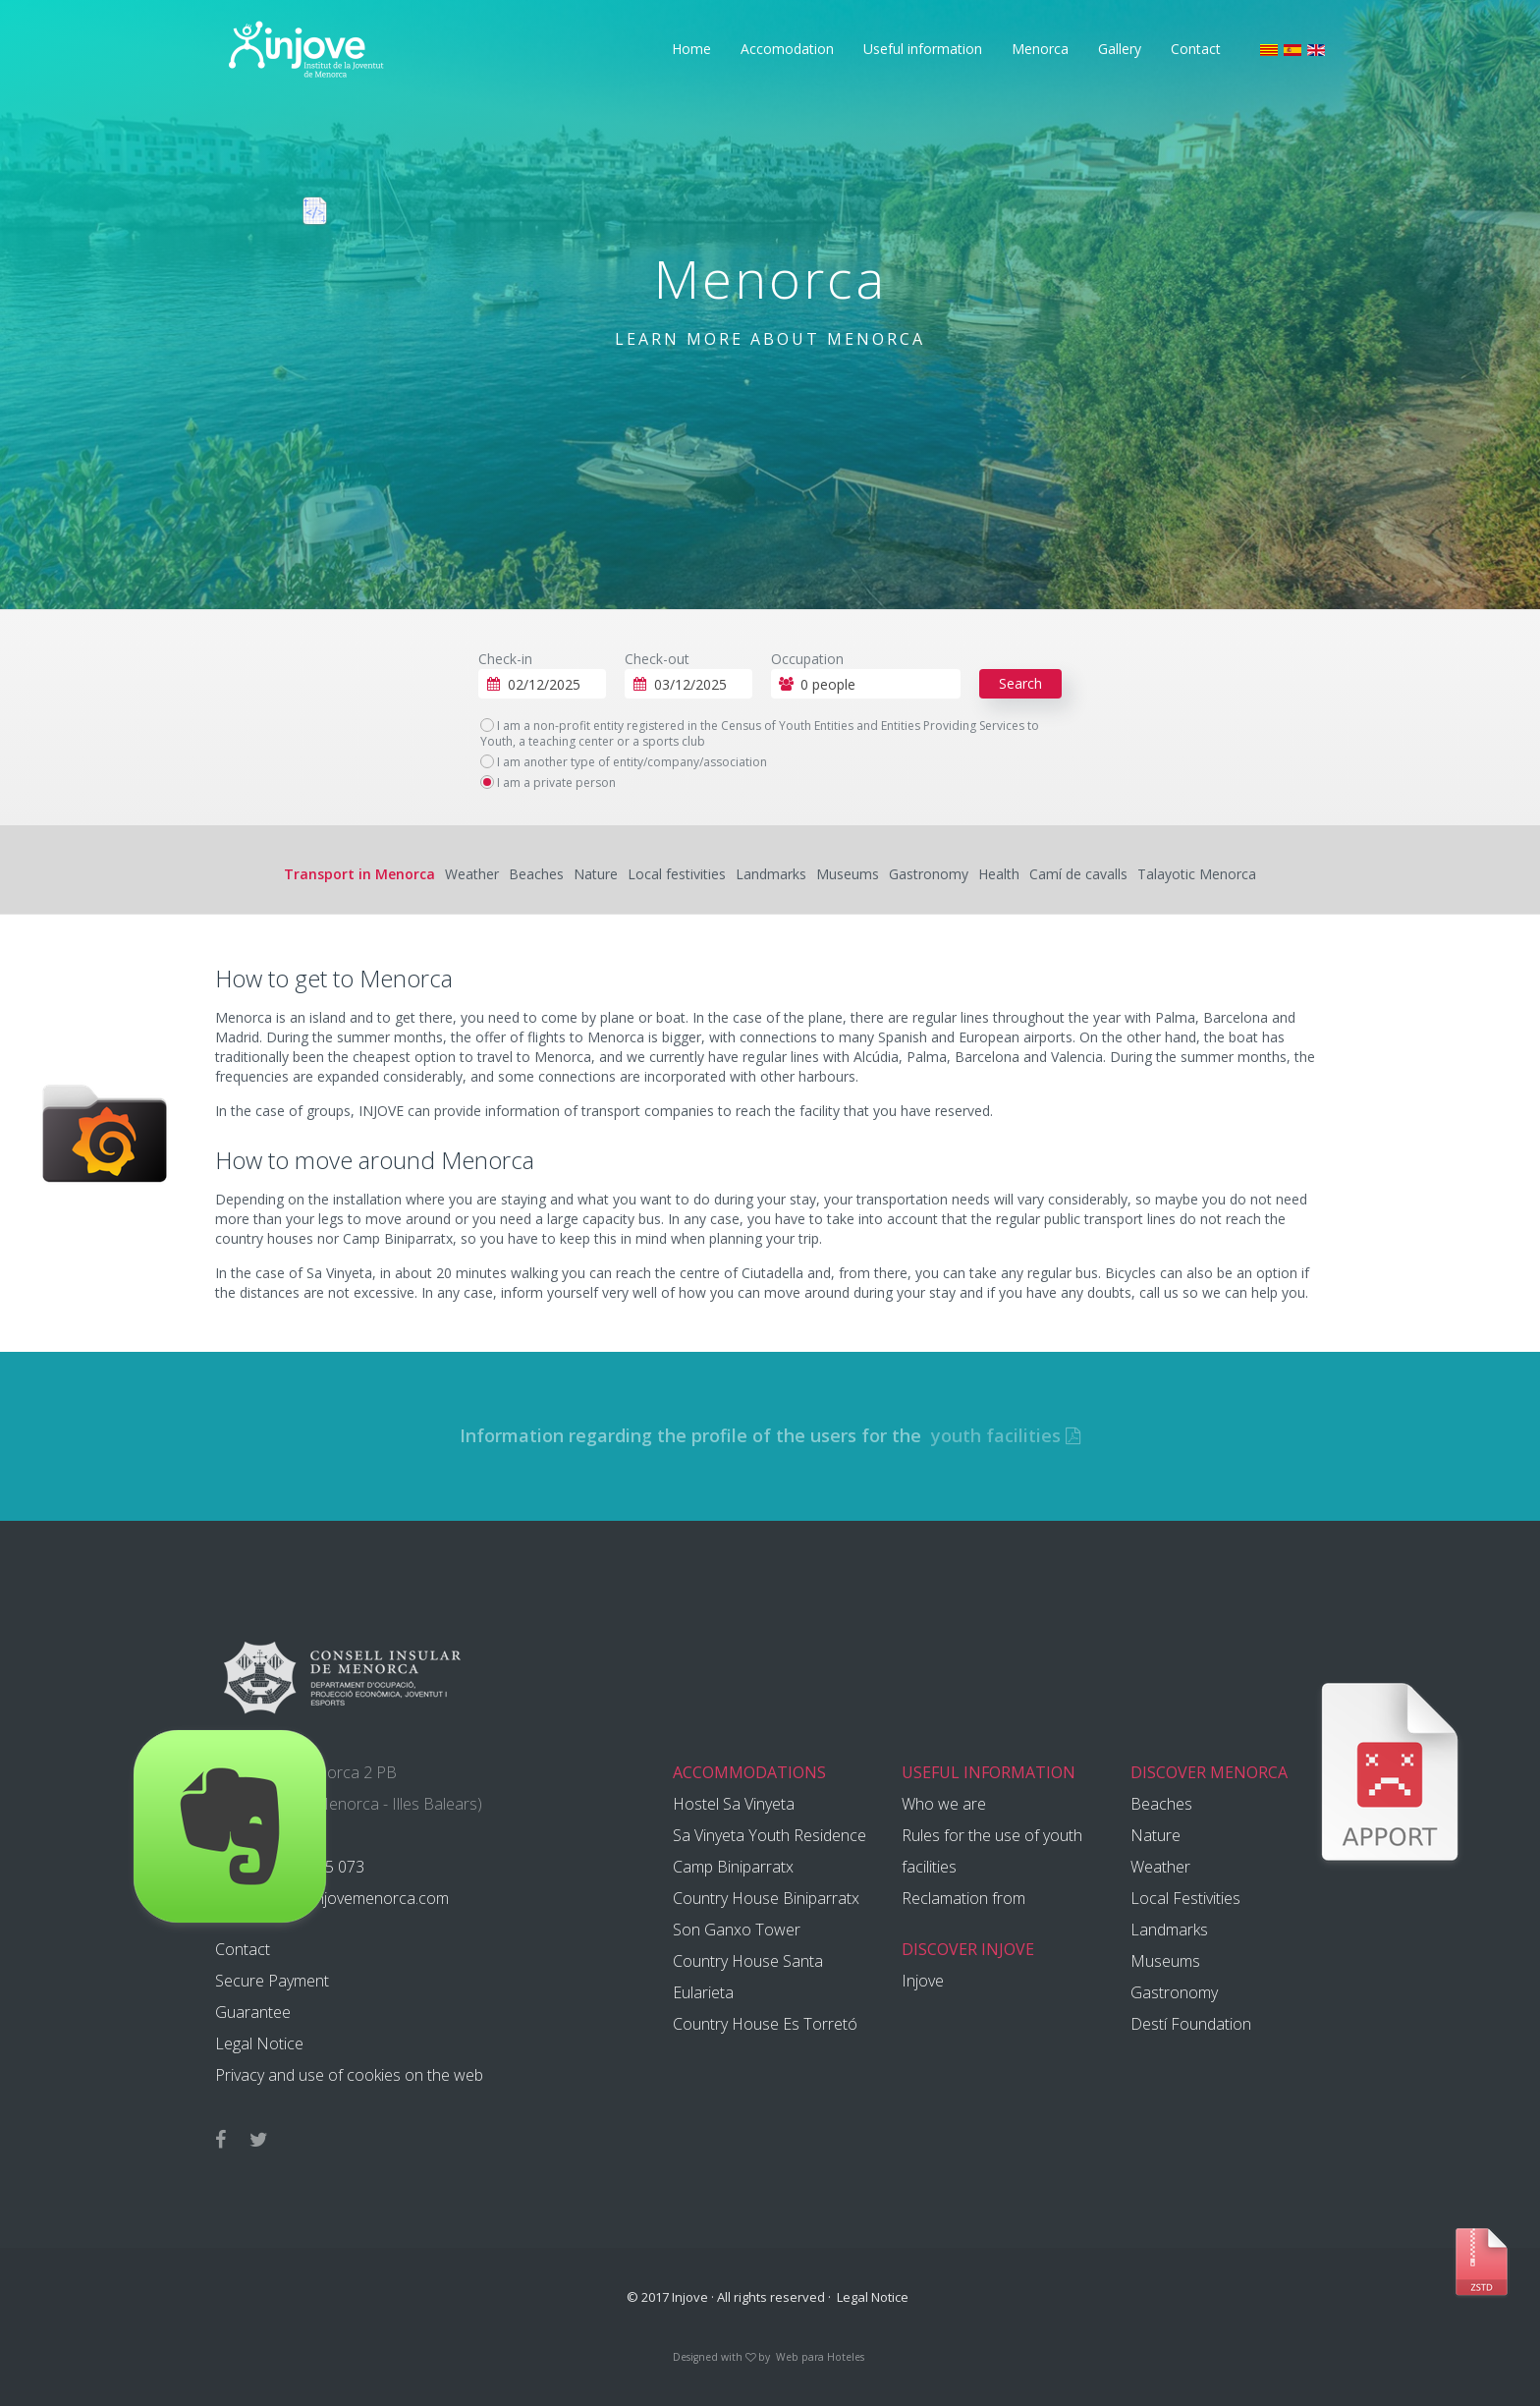 Image resolution: width=1540 pixels, height=2406 pixels. Describe the element at coordinates (1390, 1775) in the screenshot. I see `apport crash report file` at that location.